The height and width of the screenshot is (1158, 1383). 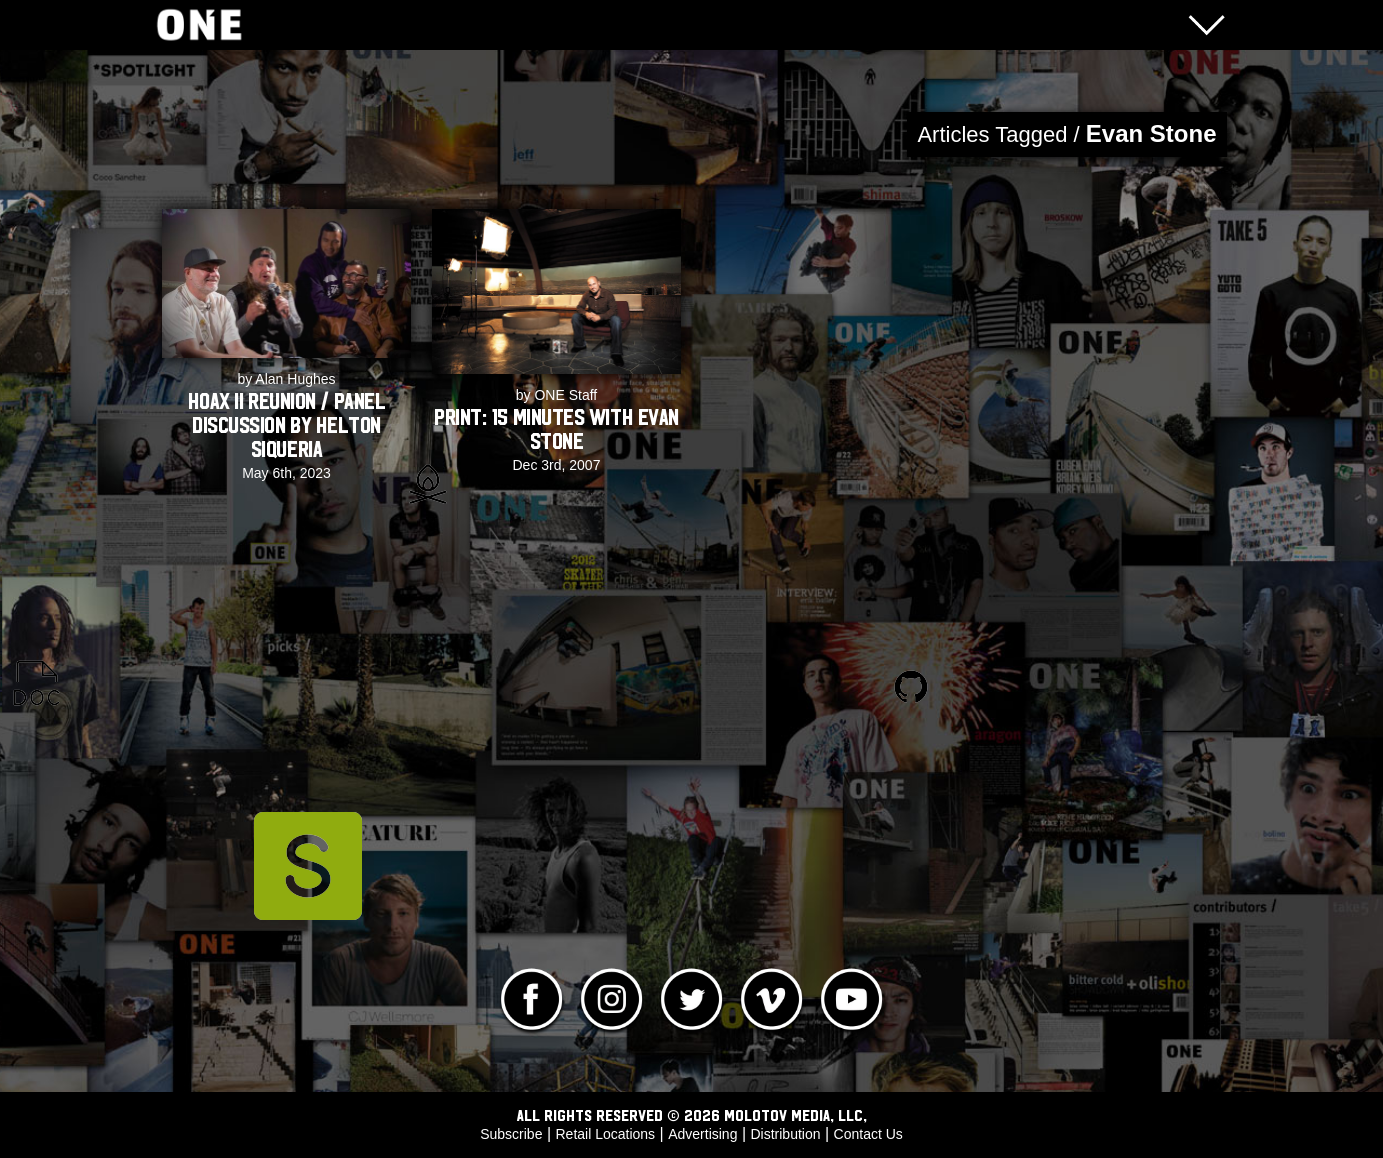 I want to click on view project on github, so click(x=911, y=687).